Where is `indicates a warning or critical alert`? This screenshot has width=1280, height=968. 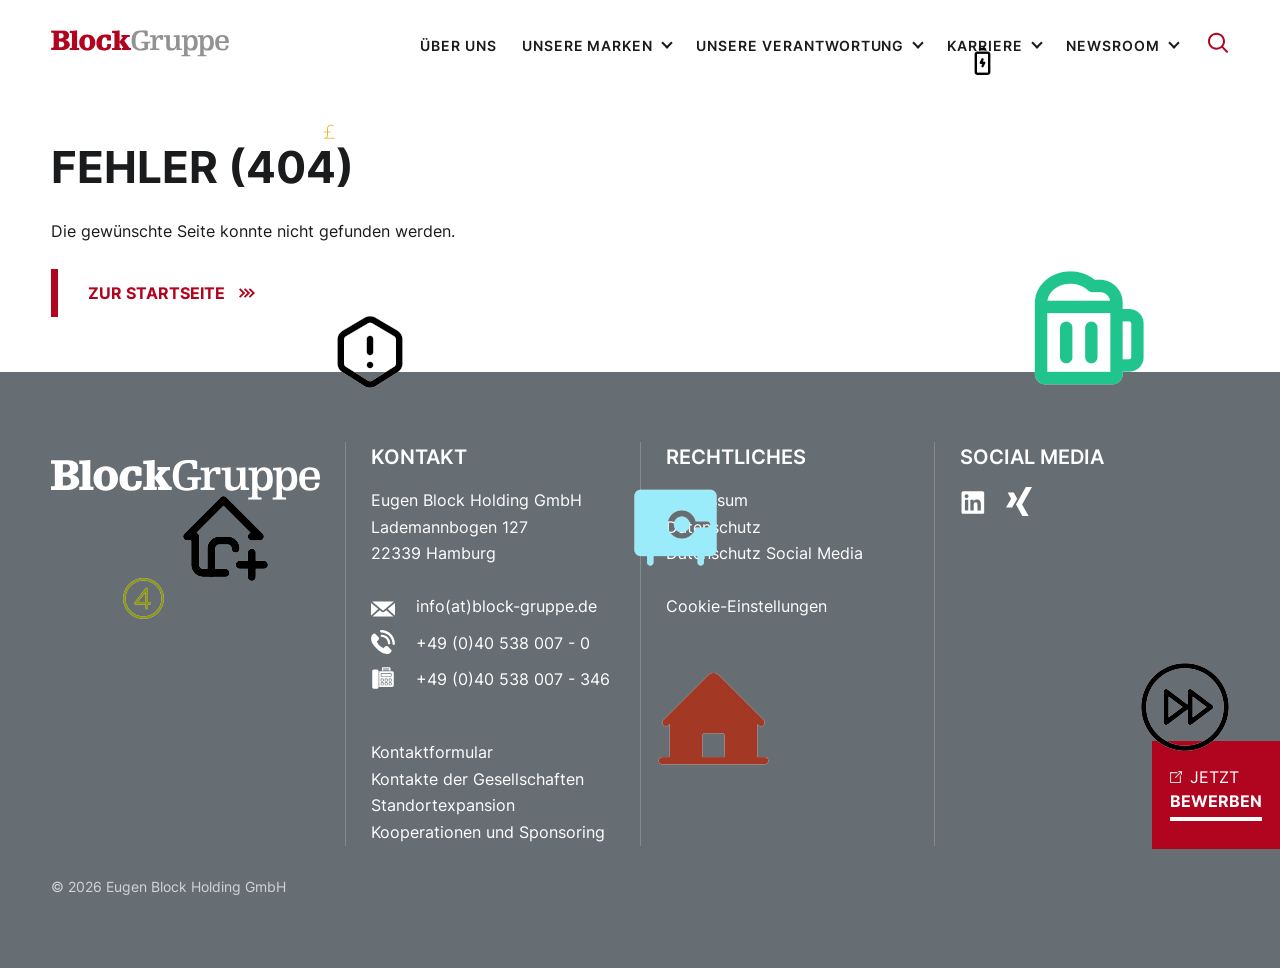
indicates a warning or critical alert is located at coordinates (370, 352).